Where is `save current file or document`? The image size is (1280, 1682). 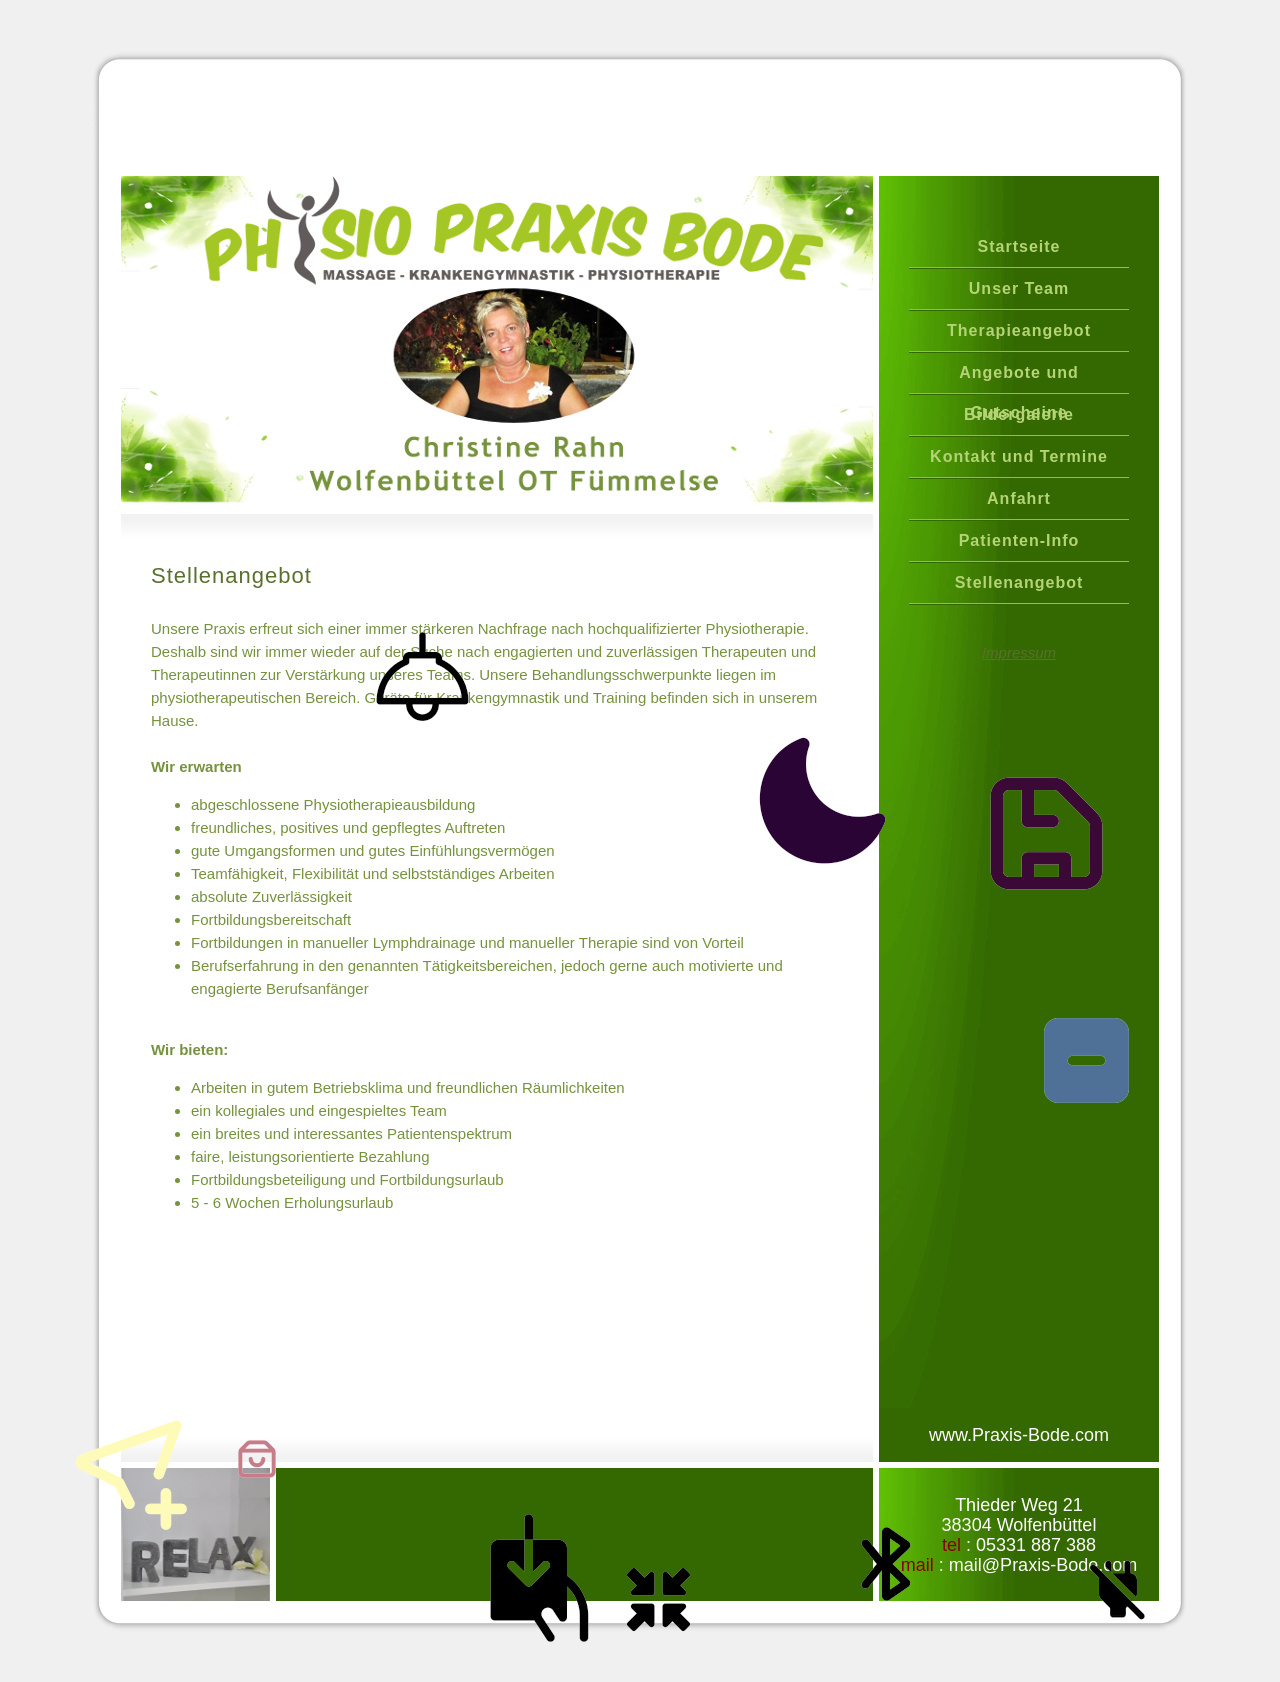
save current file or document is located at coordinates (1046, 833).